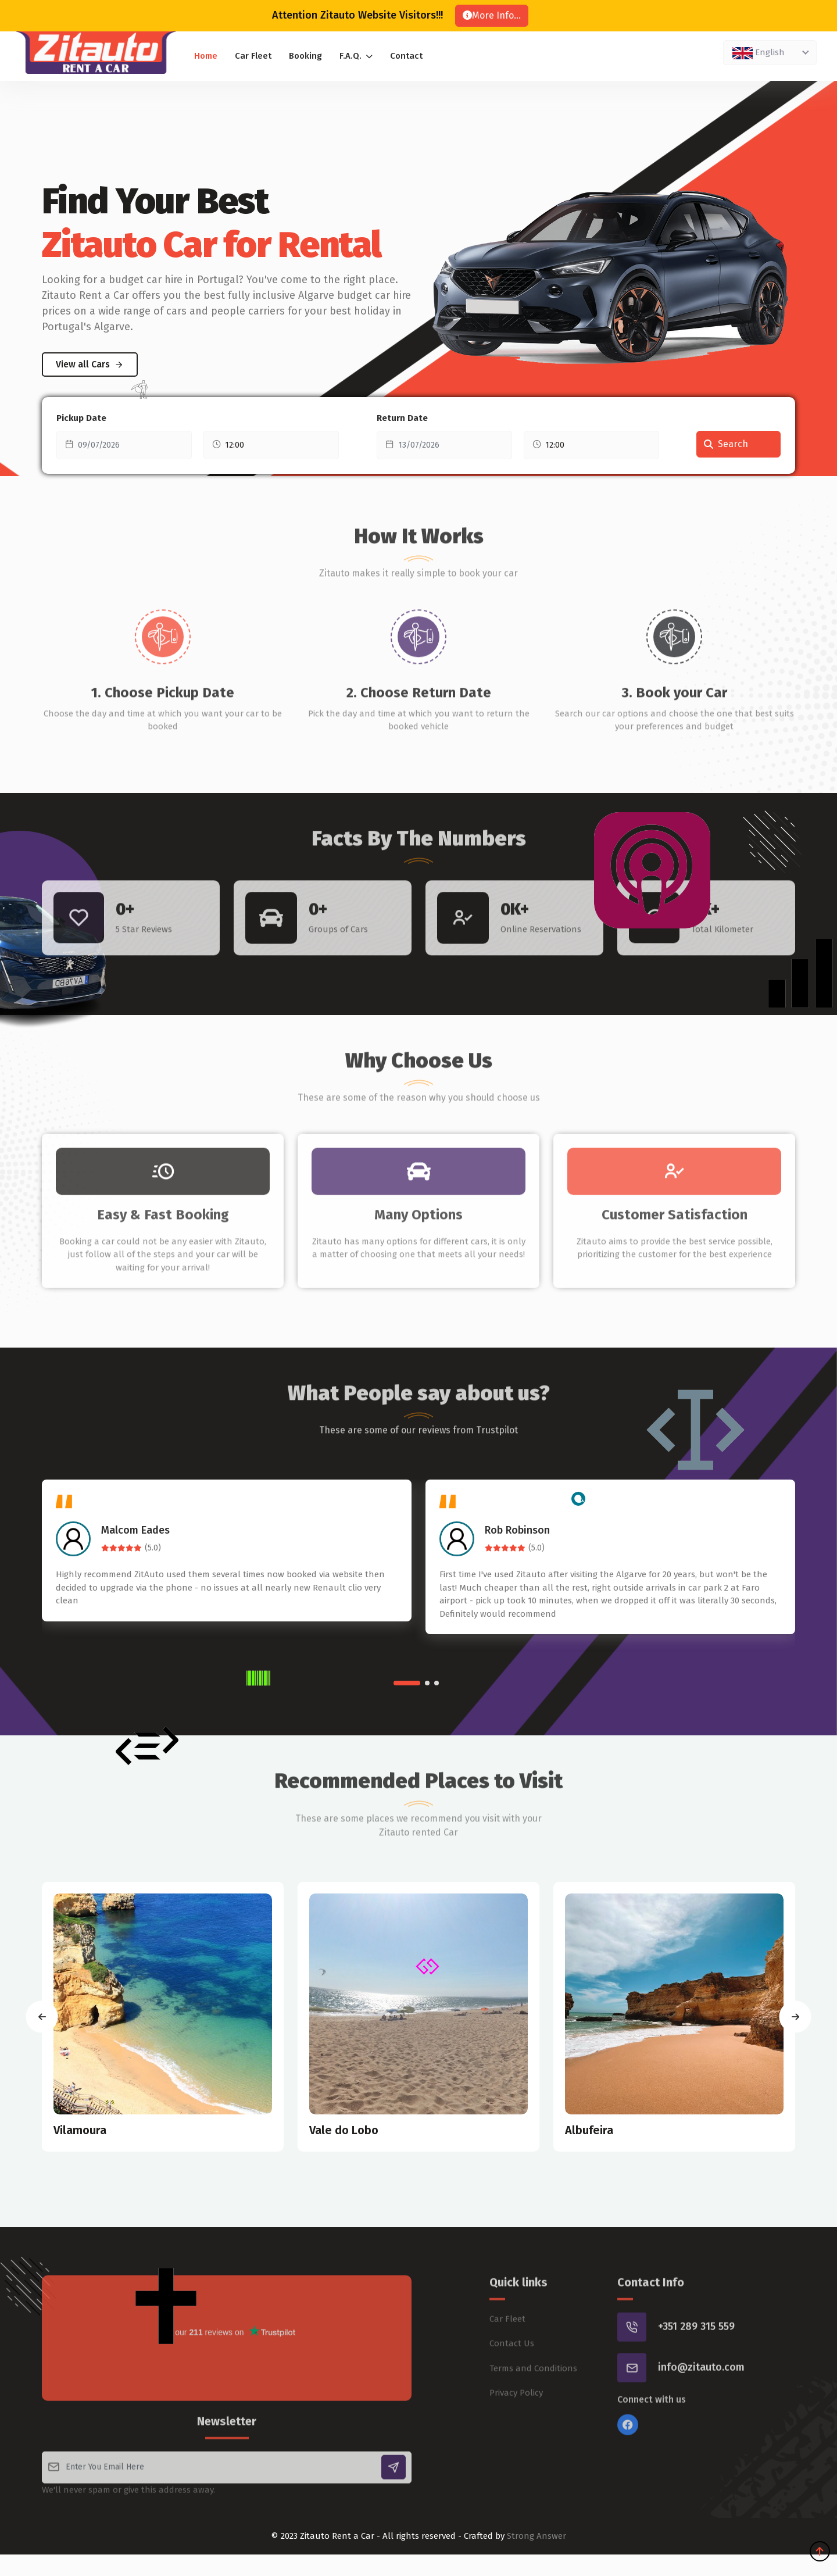  Describe the element at coordinates (427, 1966) in the screenshot. I see `gg gaming platform logo` at that location.